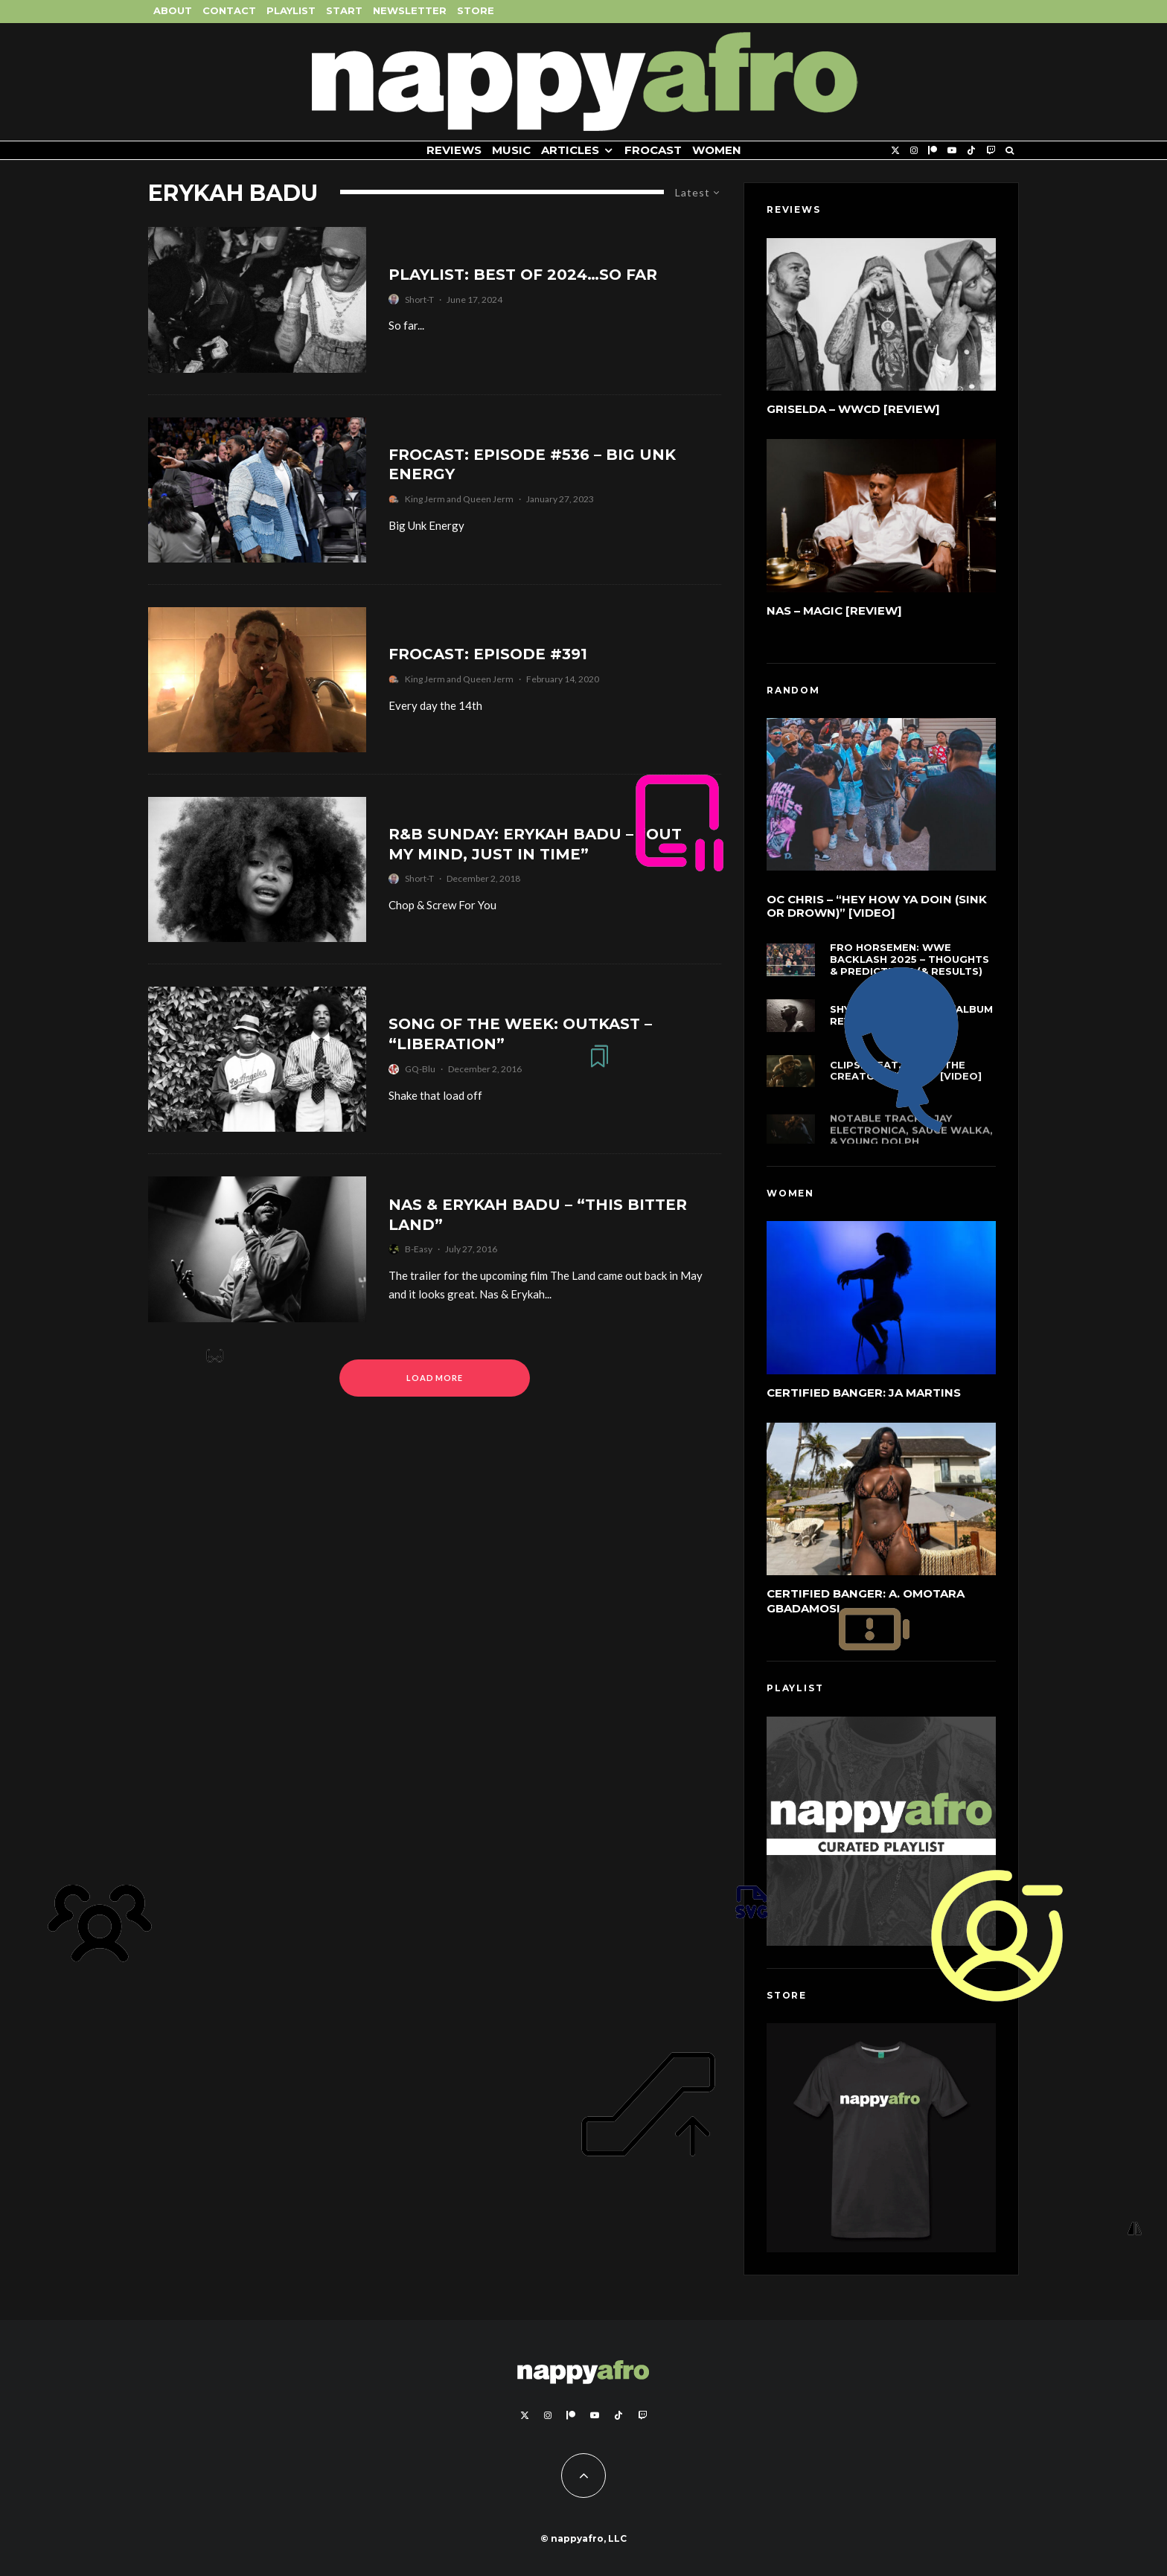  What do you see at coordinates (214, 1356) in the screenshot?
I see `enable reading mode or reader view` at bounding box center [214, 1356].